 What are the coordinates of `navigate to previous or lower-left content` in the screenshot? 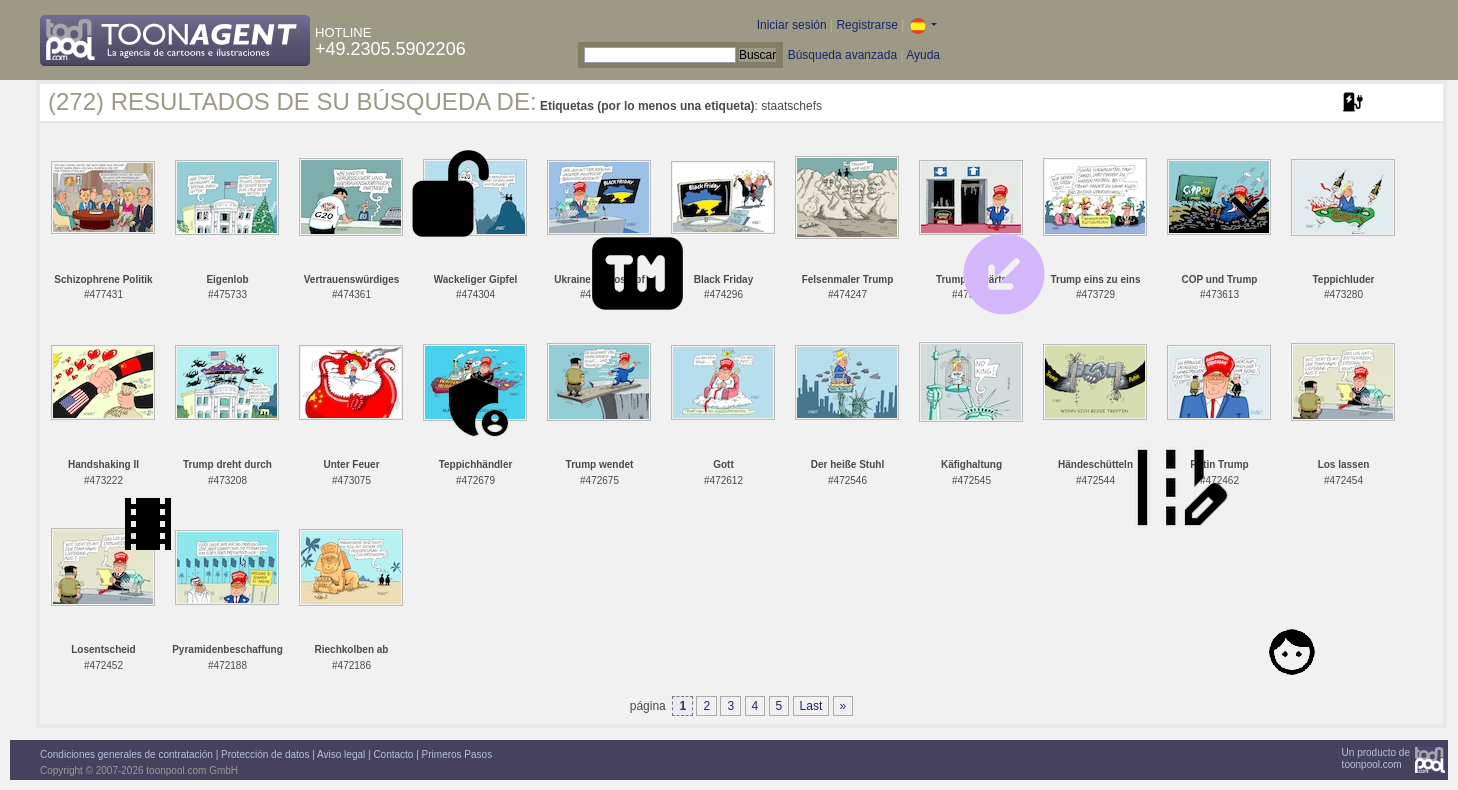 It's located at (1004, 274).